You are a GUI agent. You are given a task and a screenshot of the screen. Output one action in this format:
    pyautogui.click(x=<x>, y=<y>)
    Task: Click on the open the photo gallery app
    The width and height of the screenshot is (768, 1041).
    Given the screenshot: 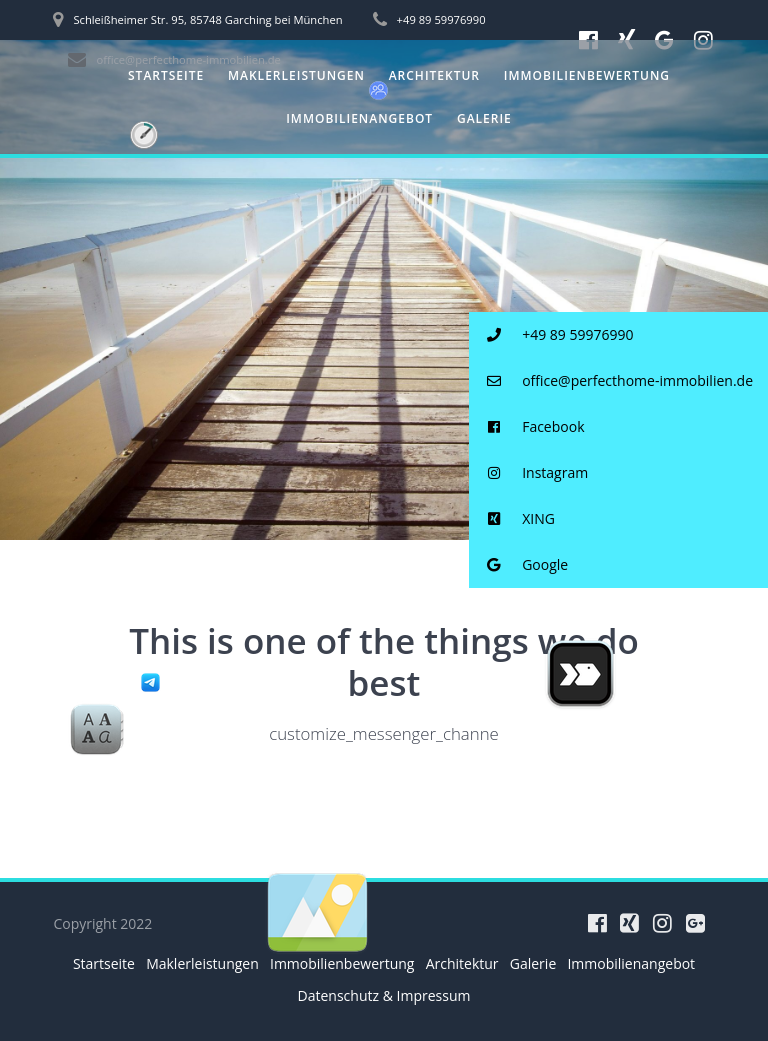 What is the action you would take?
    pyautogui.click(x=317, y=912)
    